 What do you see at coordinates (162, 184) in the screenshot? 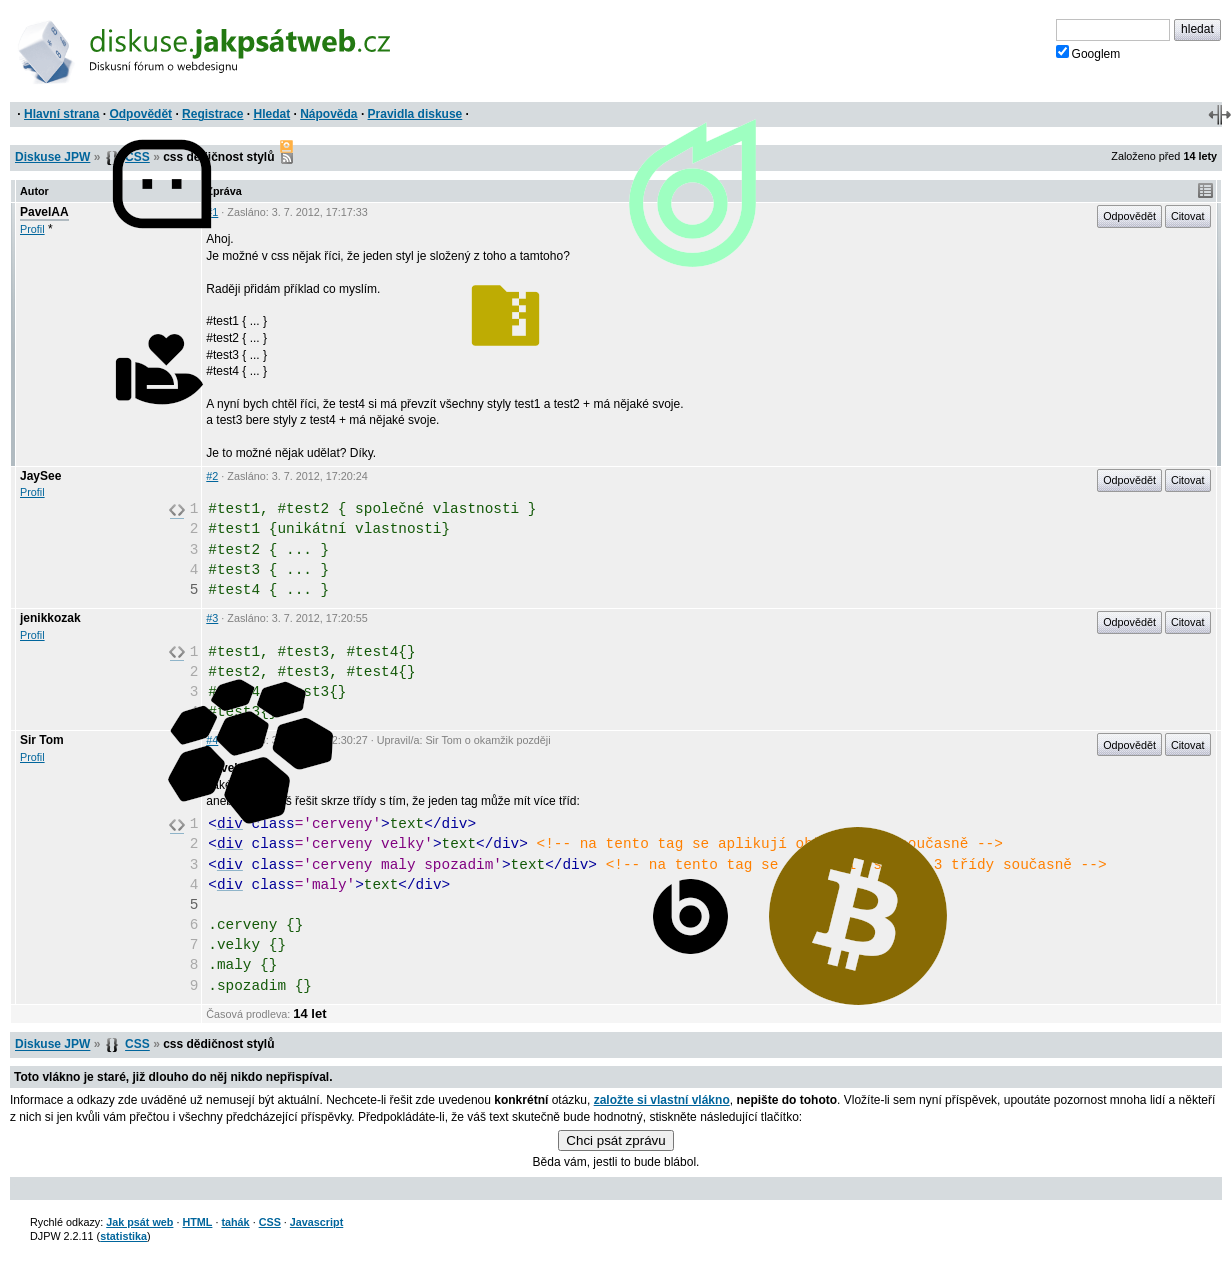
I see `open messaging or chat` at bounding box center [162, 184].